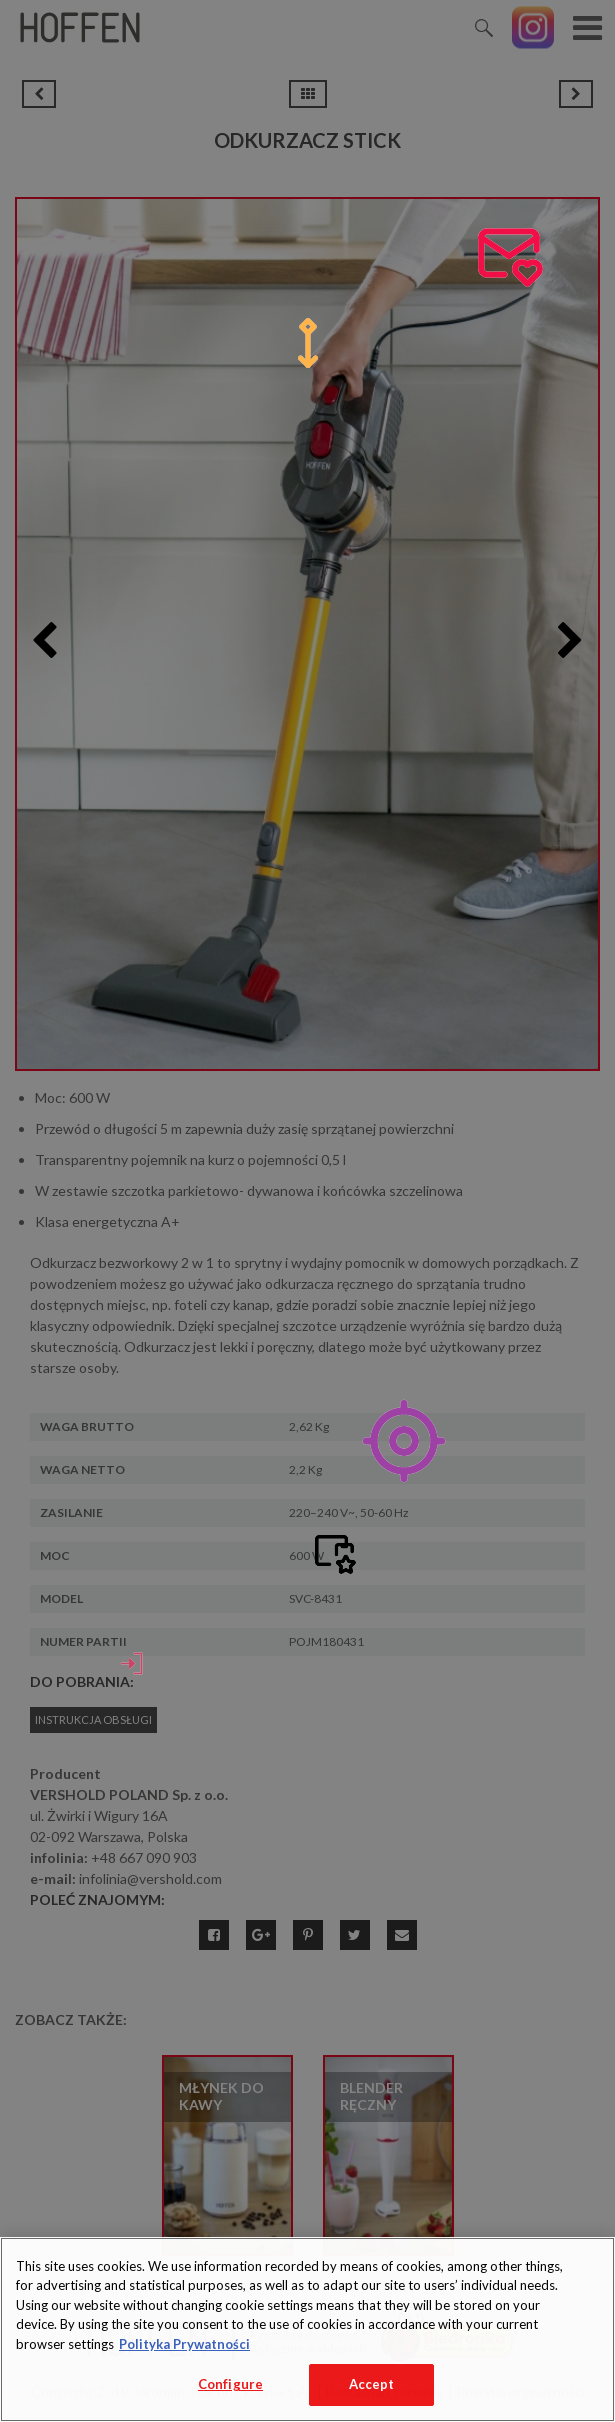 The height and width of the screenshot is (2422, 615). What do you see at coordinates (404, 1441) in the screenshot?
I see `center map on current location` at bounding box center [404, 1441].